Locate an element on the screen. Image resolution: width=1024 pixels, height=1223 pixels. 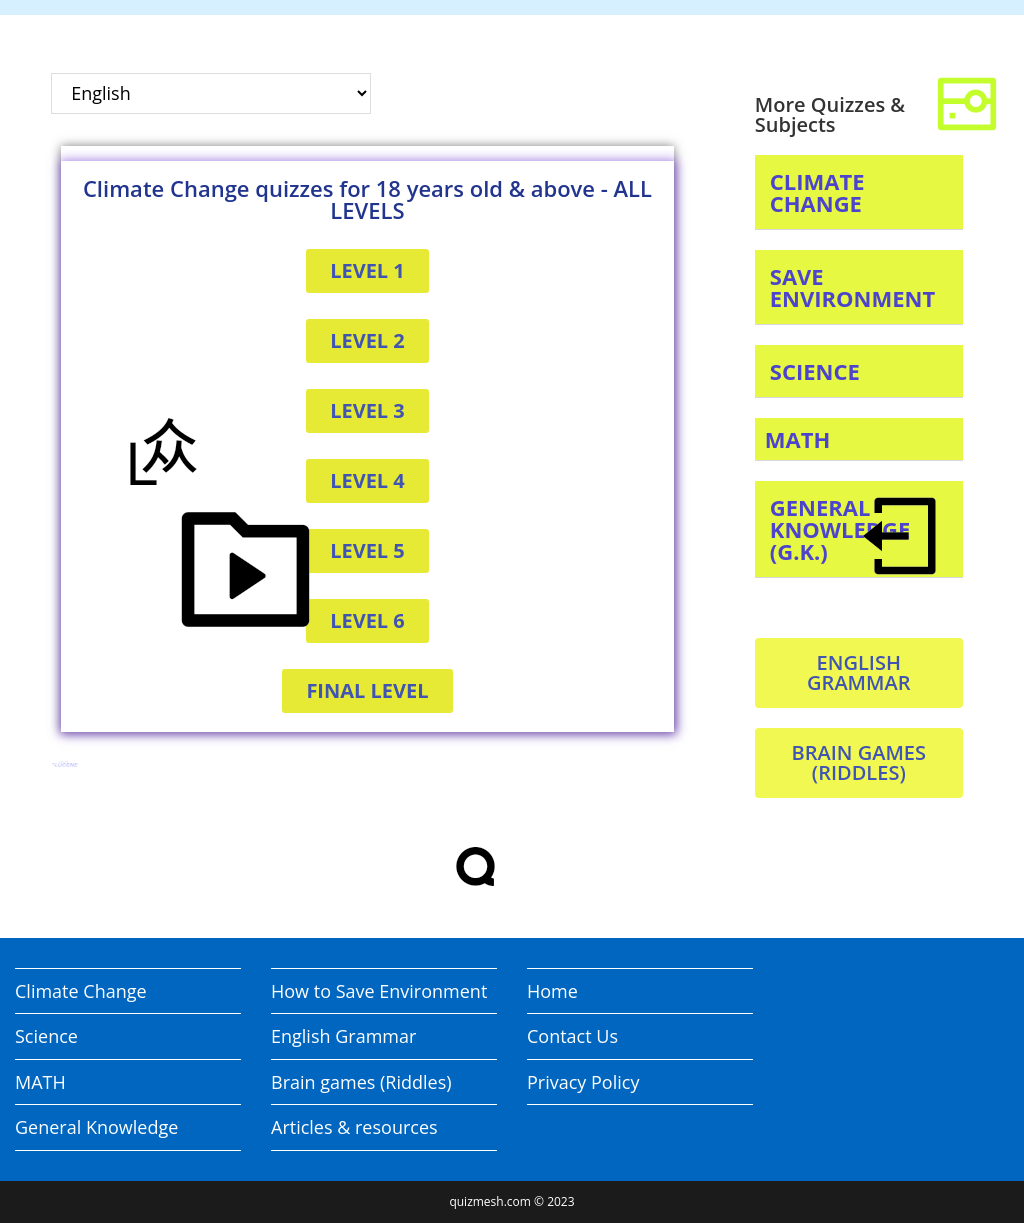
open the Quizlet app is located at coordinates (475, 866).